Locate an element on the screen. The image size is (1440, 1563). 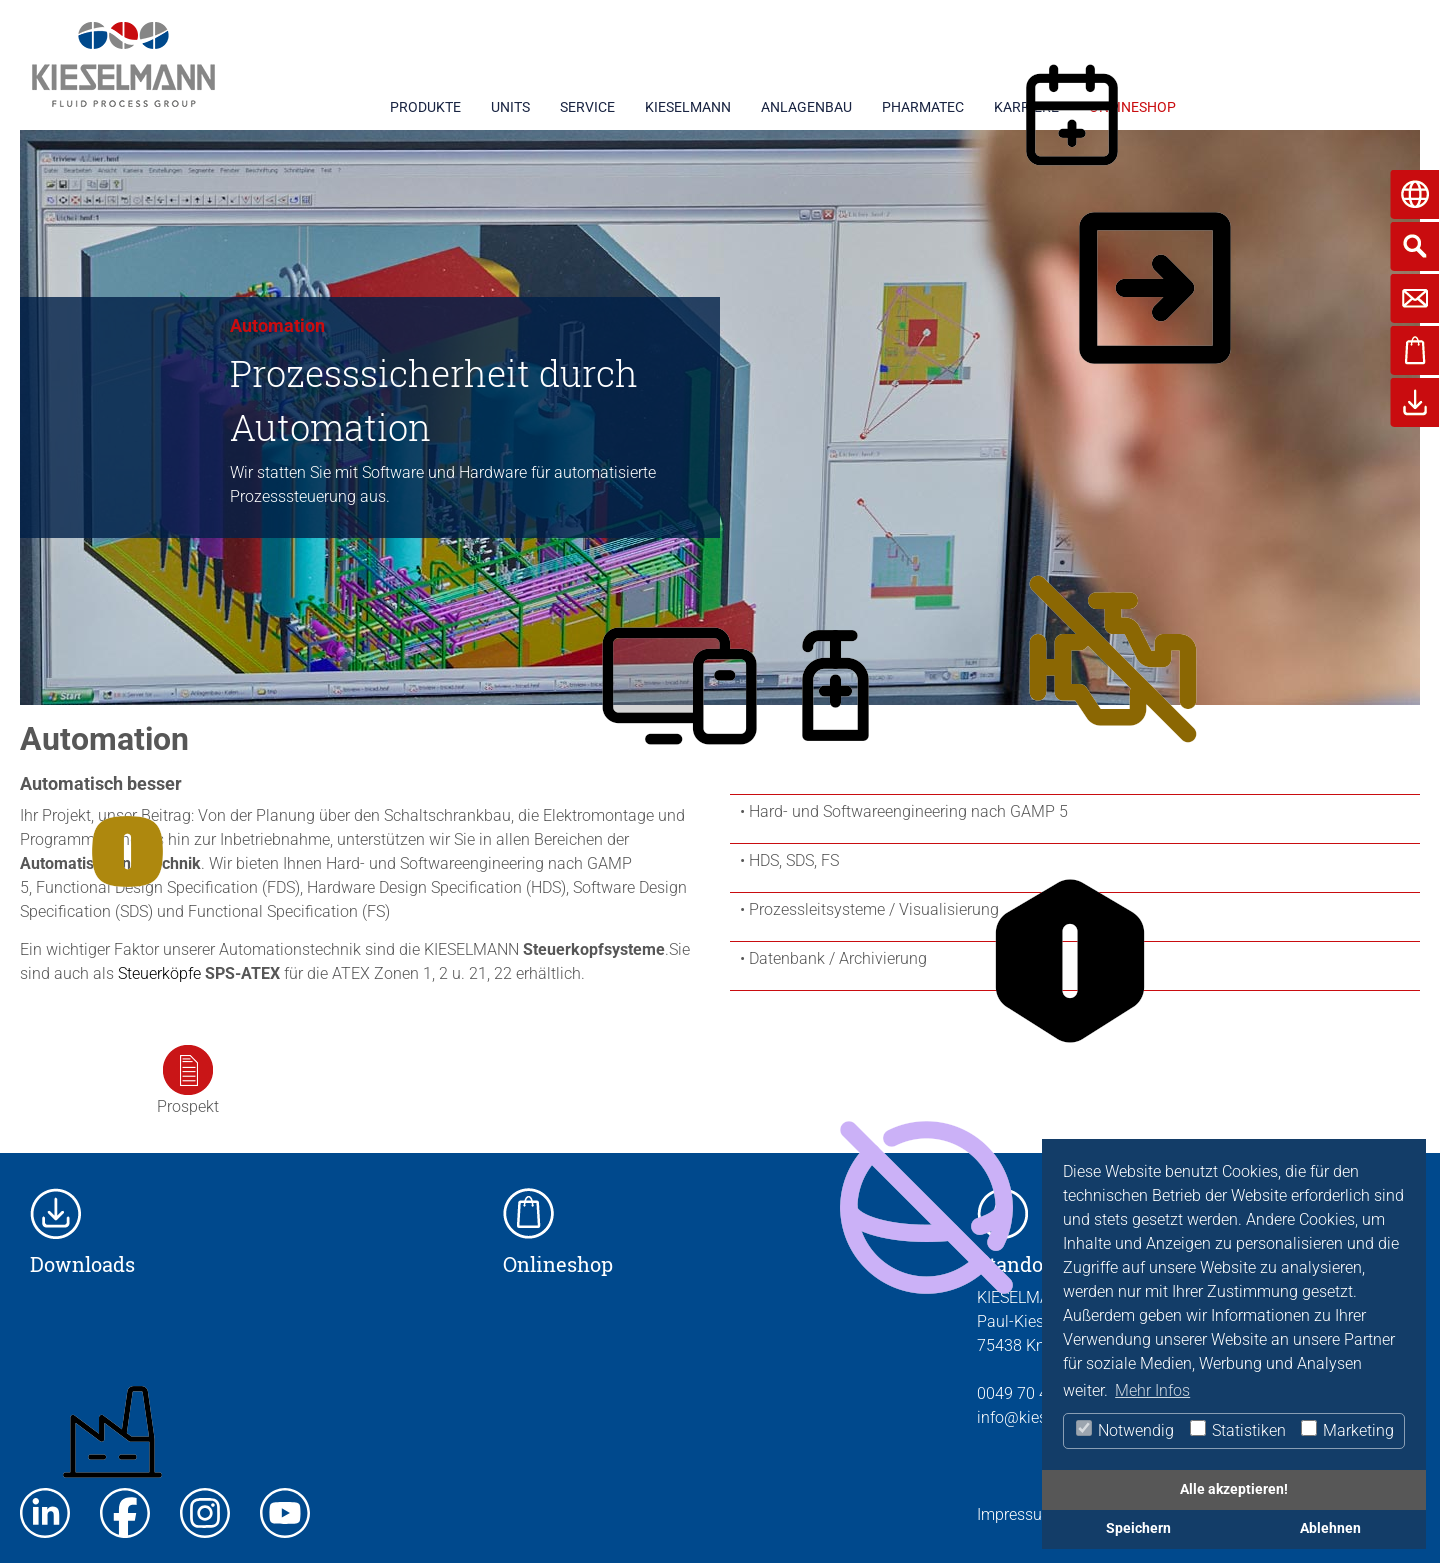
manage connected devices is located at coordinates (677, 686).